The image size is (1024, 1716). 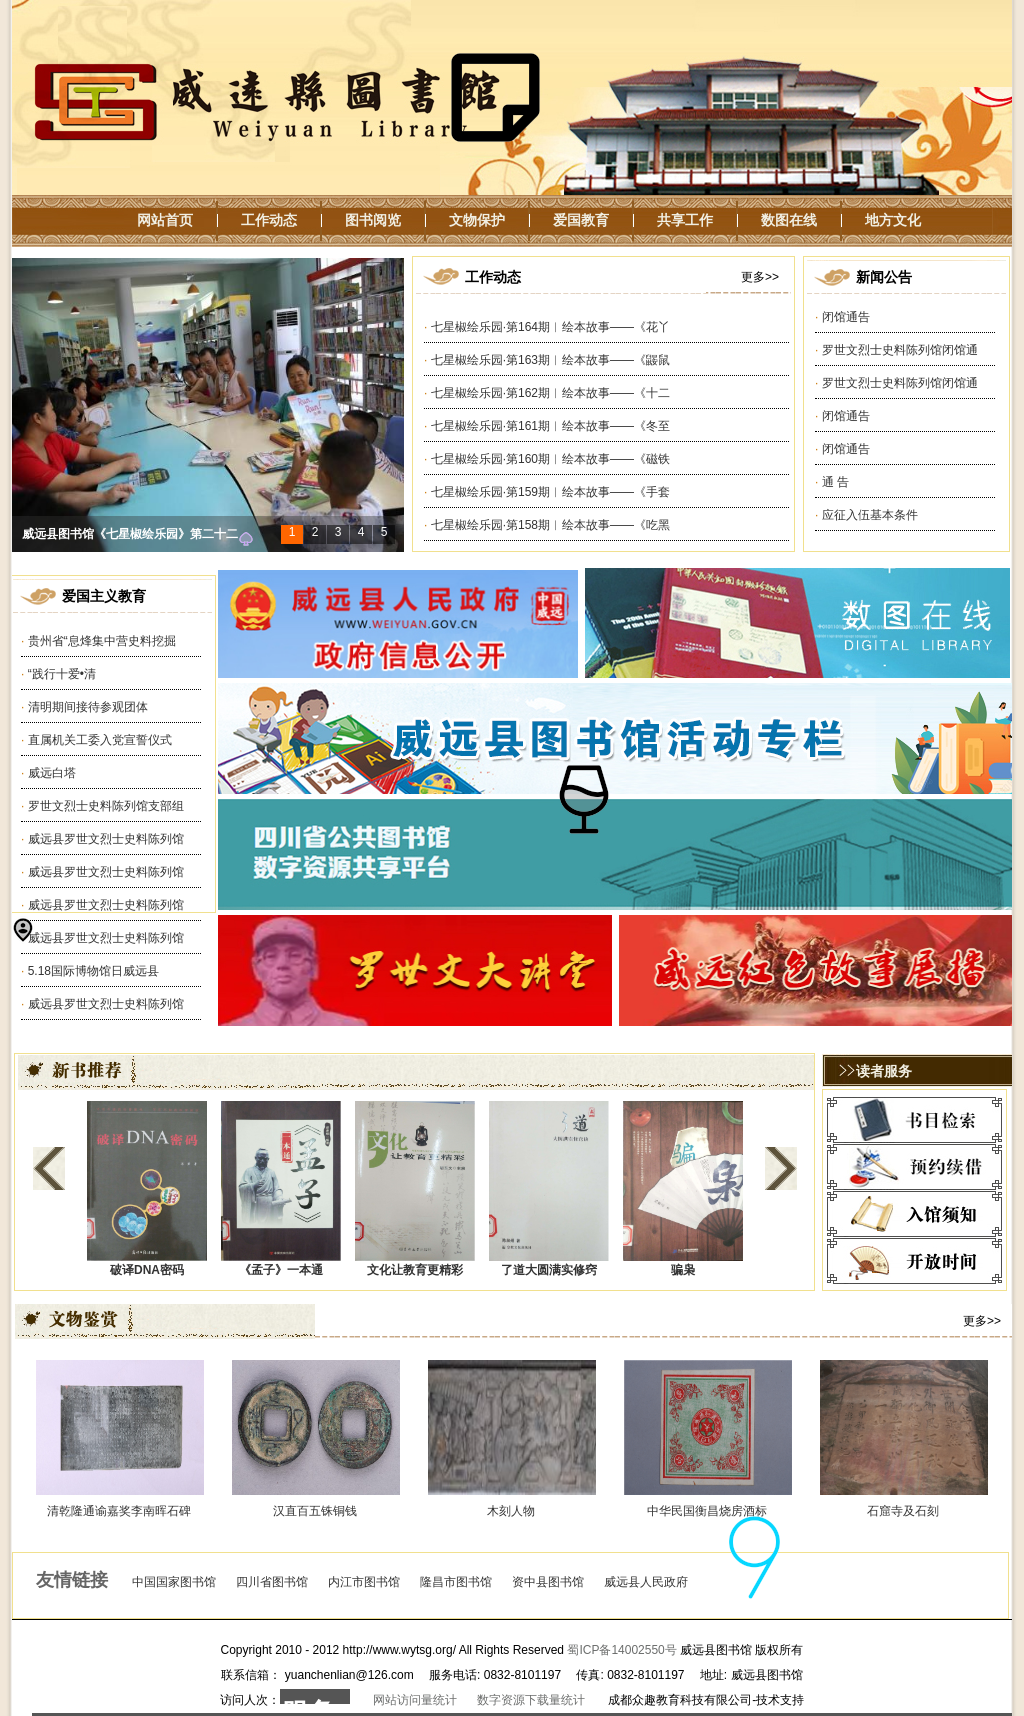 I want to click on playing cards or card game feature, so click(x=246, y=539).